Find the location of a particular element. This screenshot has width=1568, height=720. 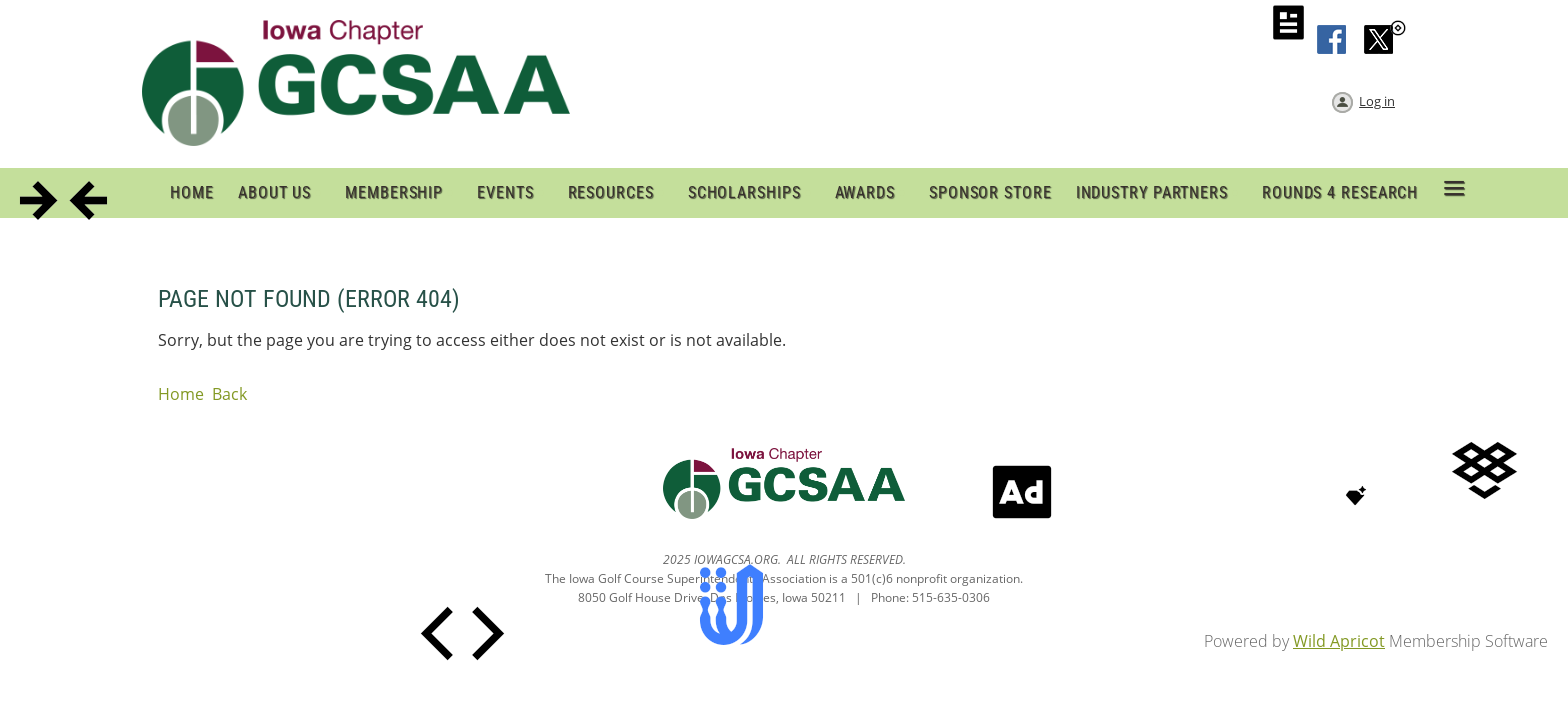

view or edit source code is located at coordinates (462, 633).